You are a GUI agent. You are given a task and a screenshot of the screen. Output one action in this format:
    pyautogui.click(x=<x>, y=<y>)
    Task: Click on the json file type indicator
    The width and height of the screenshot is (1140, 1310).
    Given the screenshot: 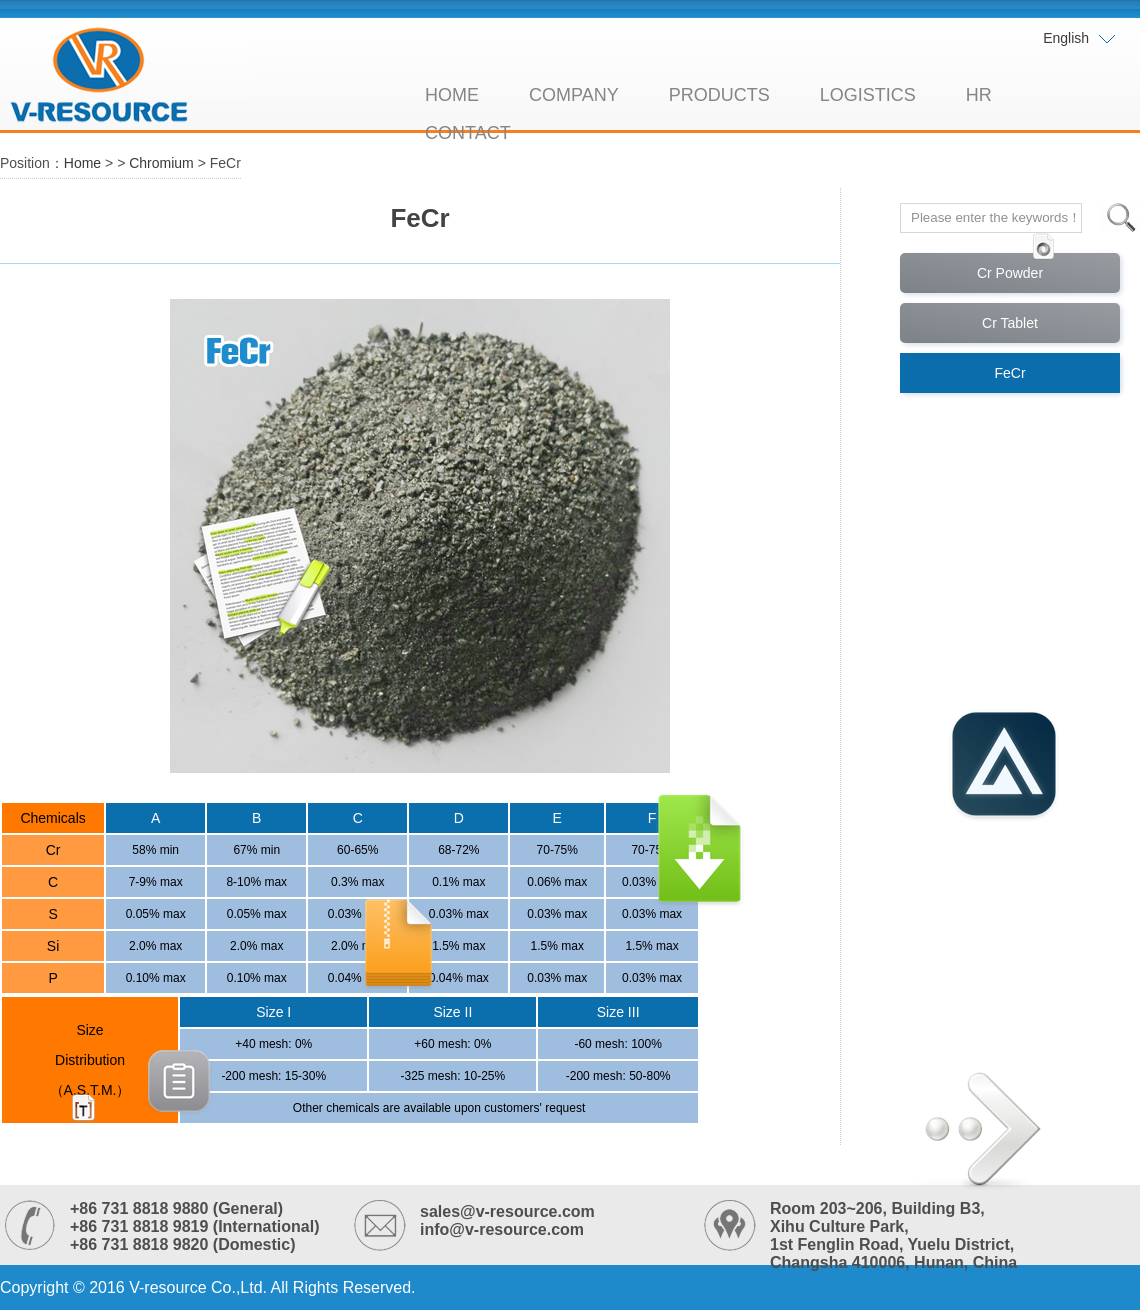 What is the action you would take?
    pyautogui.click(x=1043, y=246)
    